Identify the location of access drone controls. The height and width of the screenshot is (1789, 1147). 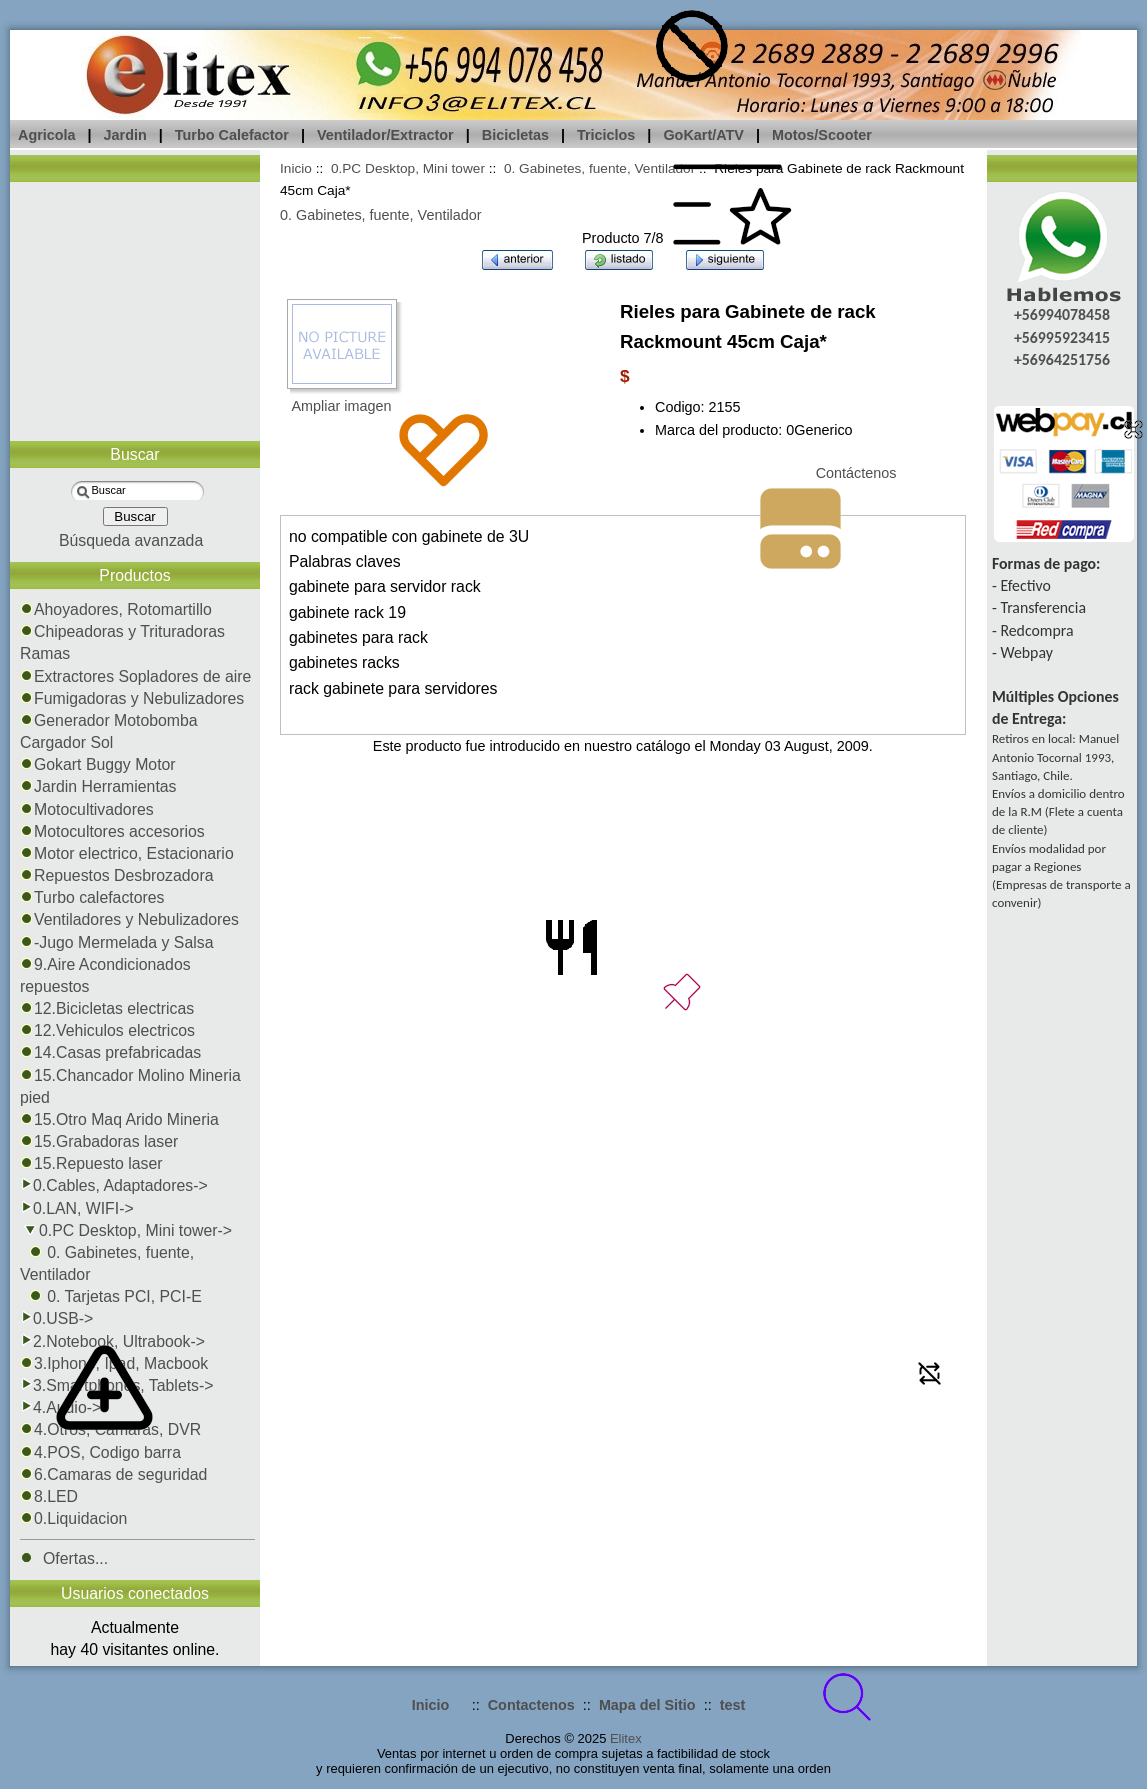
(1133, 429).